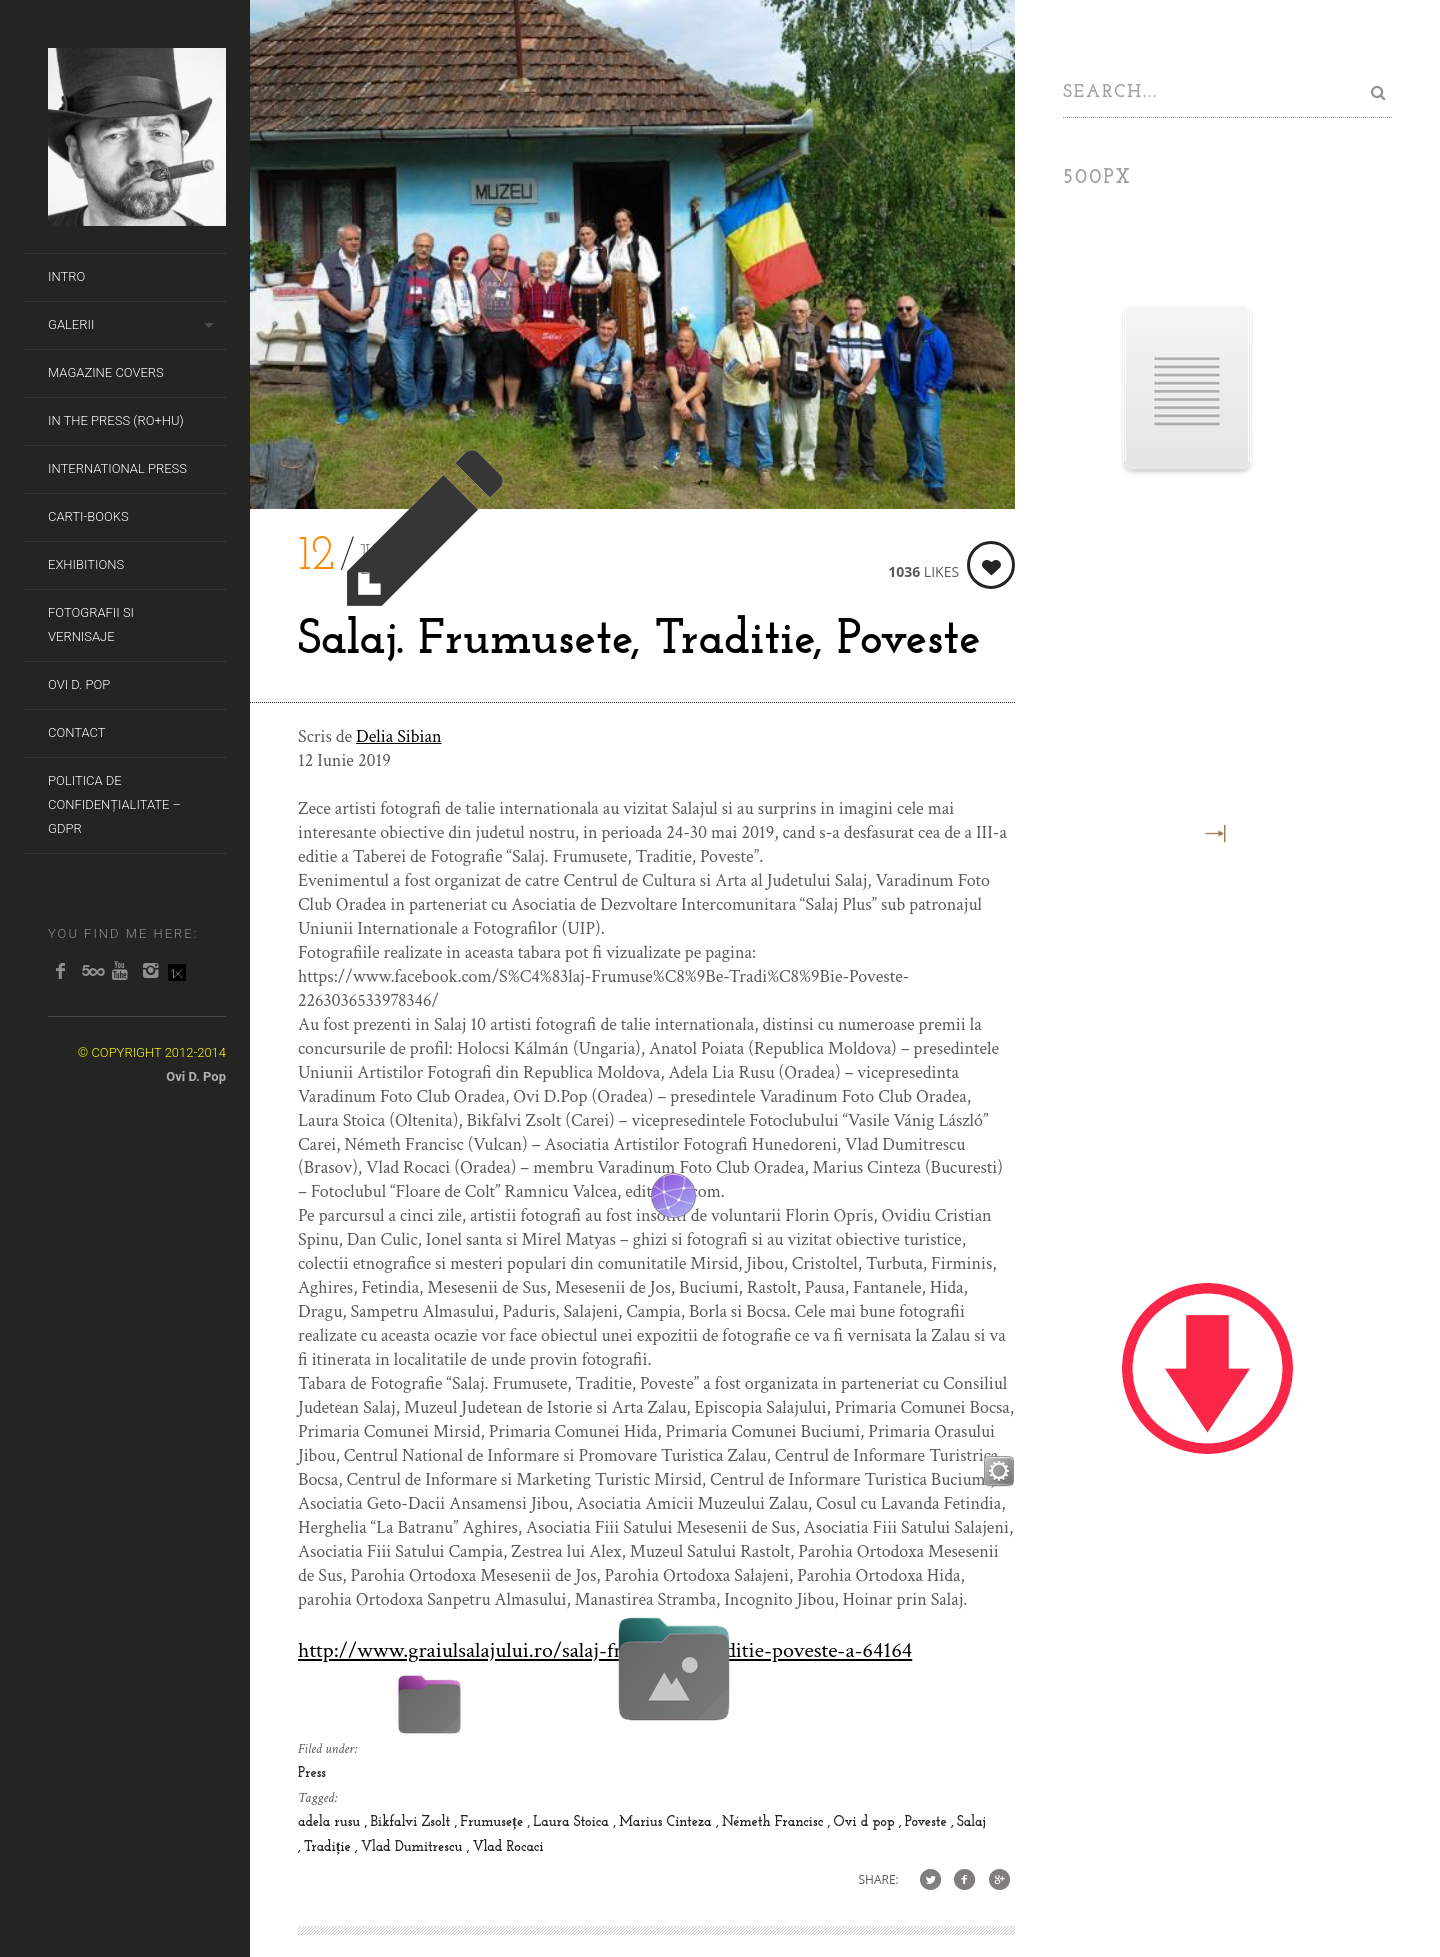 This screenshot has height=1957, width=1440. What do you see at coordinates (673, 1195) in the screenshot?
I see `access network workgroup or shared resources` at bounding box center [673, 1195].